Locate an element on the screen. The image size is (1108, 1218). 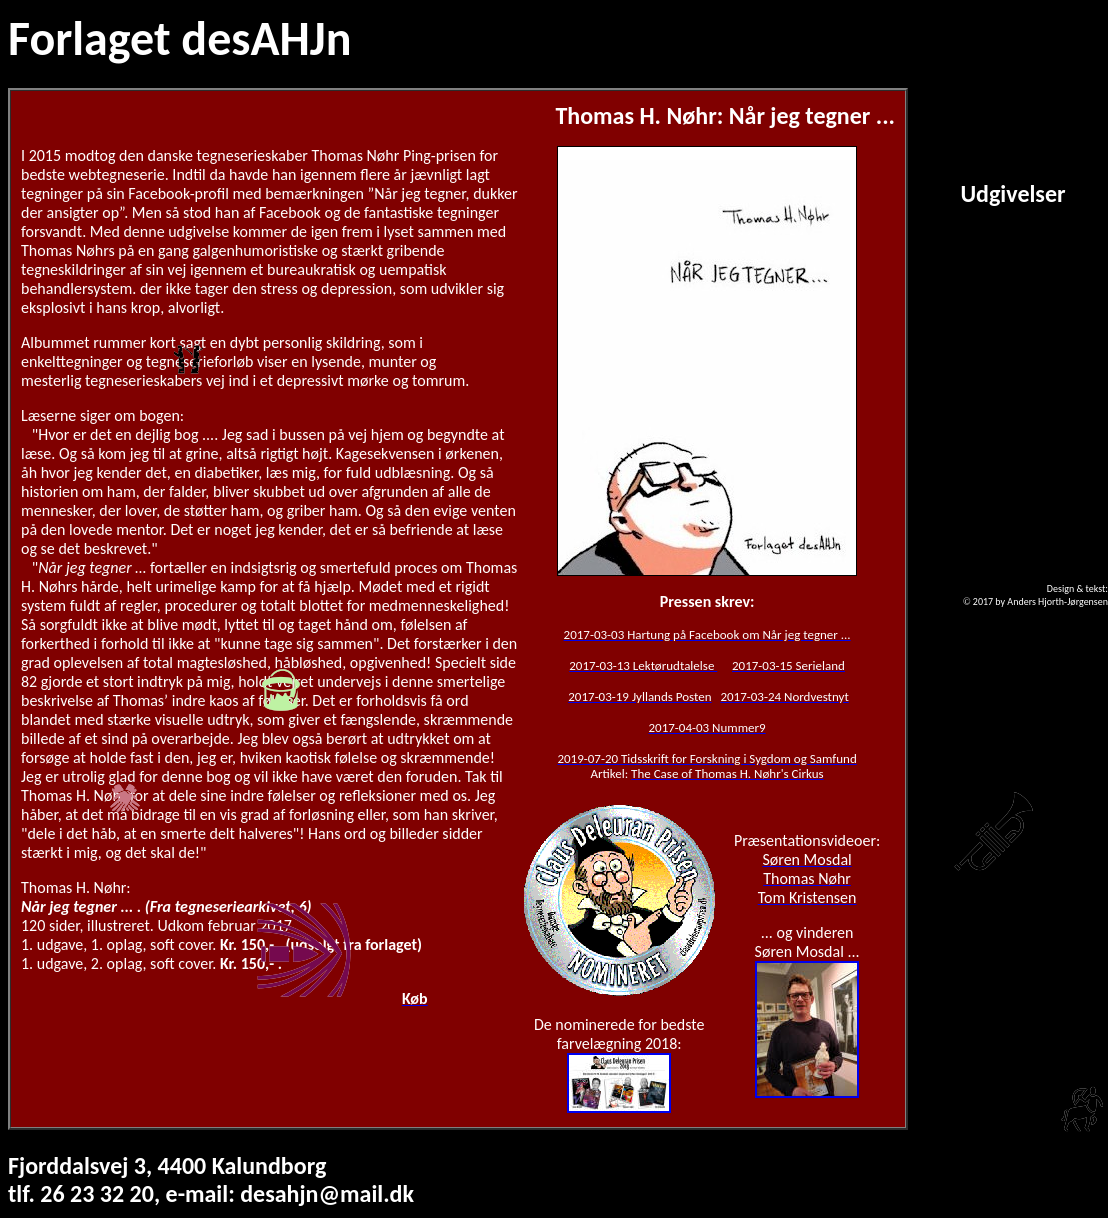
play sound or audio notification is located at coordinates (993, 831).